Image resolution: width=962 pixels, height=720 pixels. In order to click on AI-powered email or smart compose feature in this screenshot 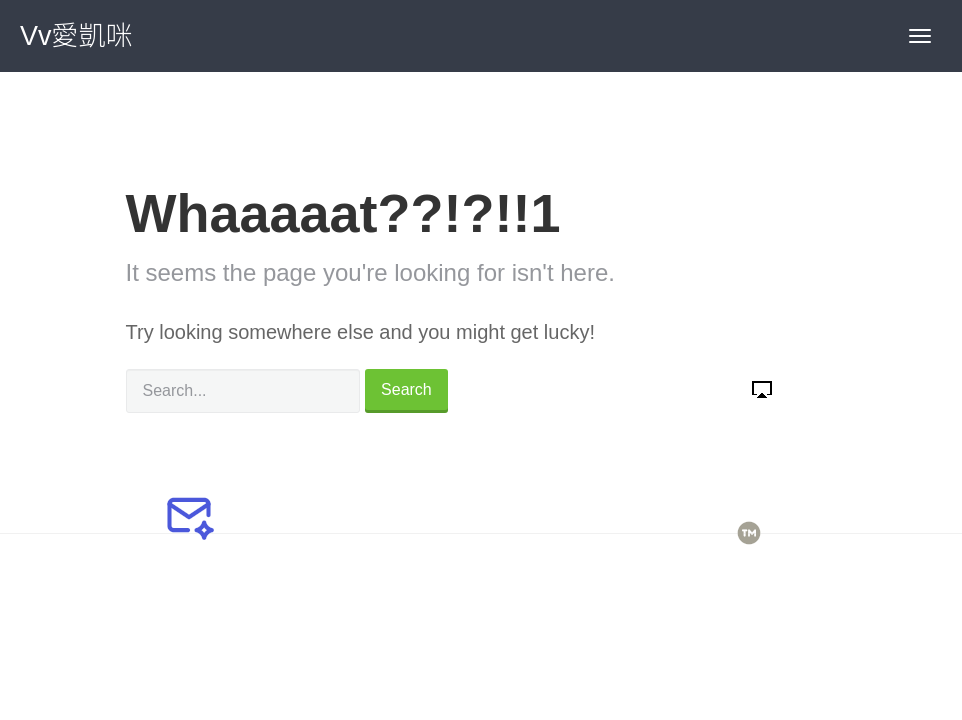, I will do `click(189, 515)`.